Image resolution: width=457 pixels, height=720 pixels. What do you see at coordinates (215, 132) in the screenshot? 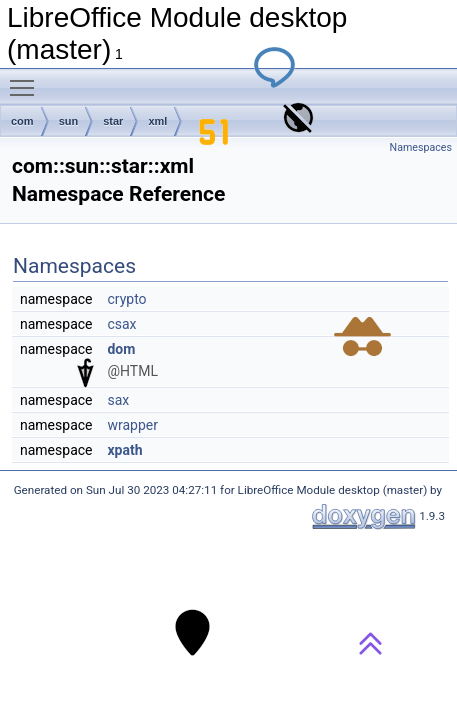
I see `indicates item number 51 in a list or sequence` at bounding box center [215, 132].